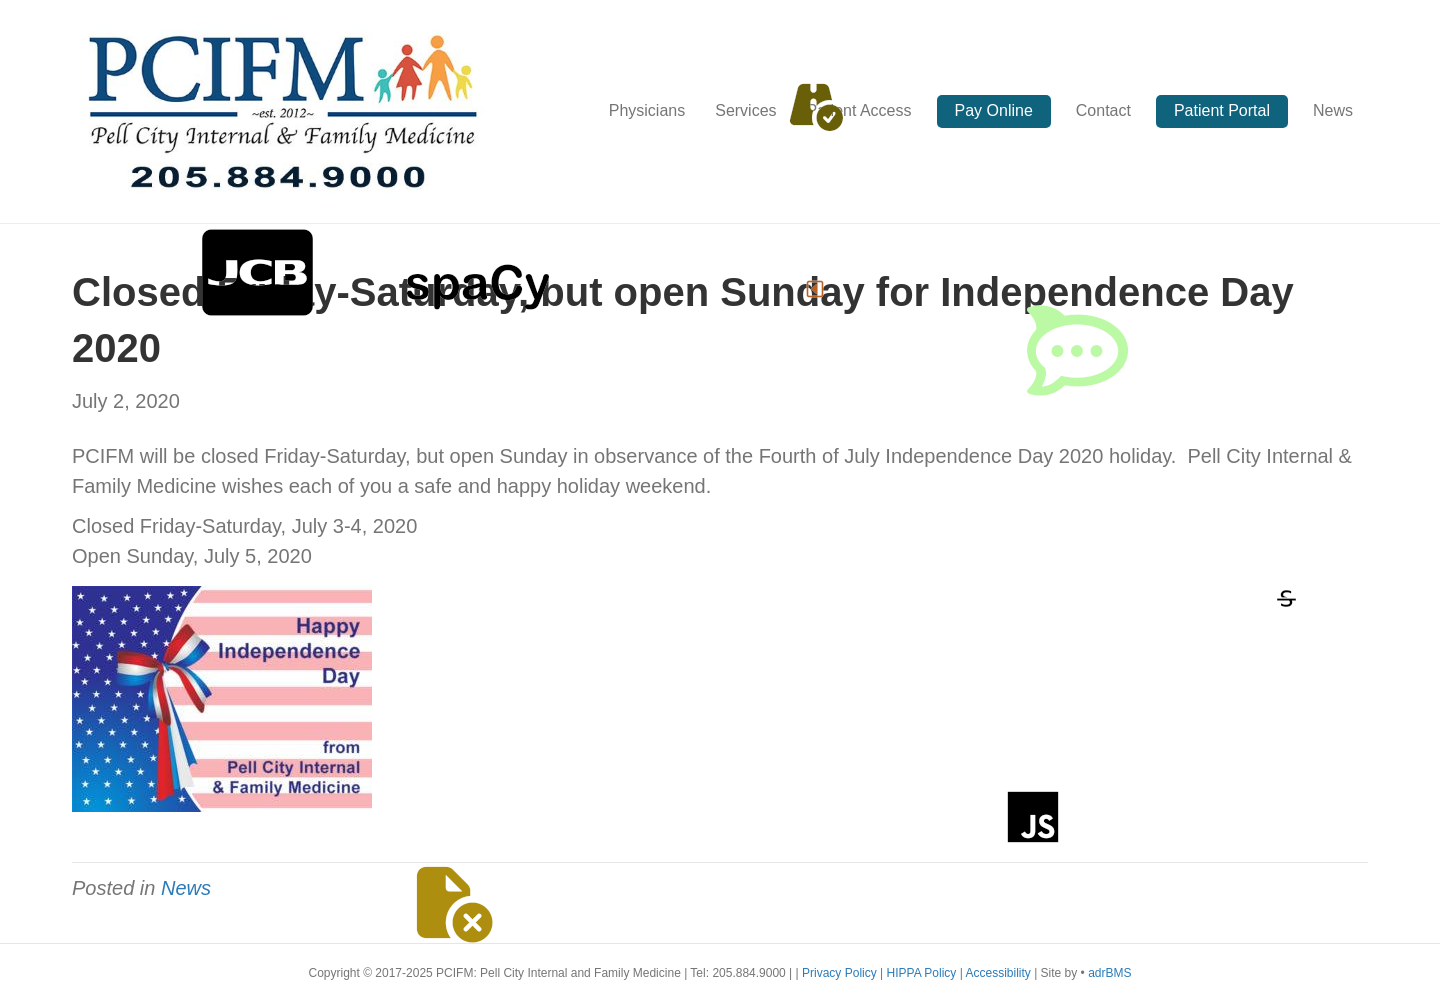 The height and width of the screenshot is (1002, 1440). What do you see at coordinates (1033, 817) in the screenshot?
I see `javascript programming language logo` at bounding box center [1033, 817].